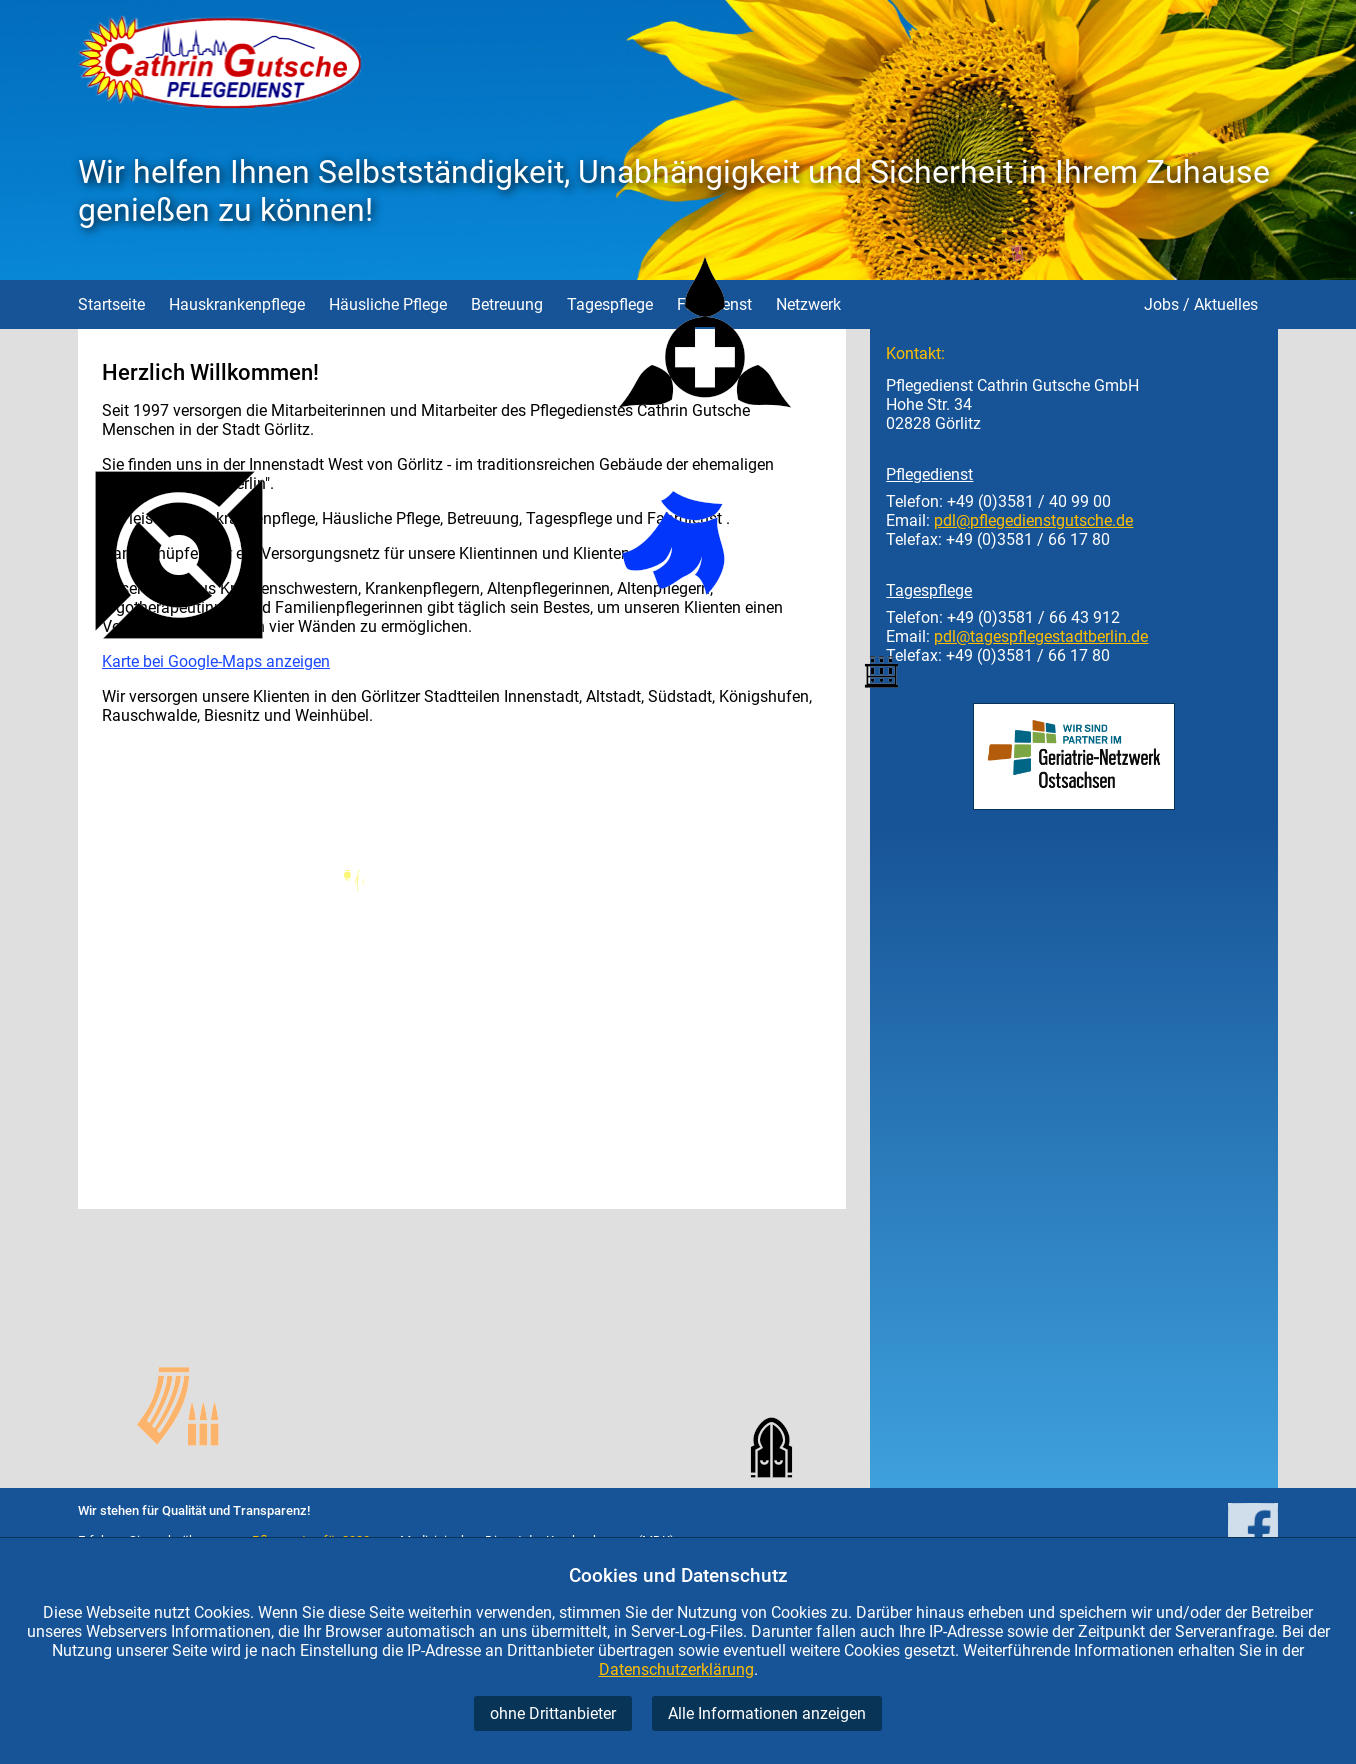 This screenshot has height=1764, width=1356. I want to click on decorative lantern item in a game inventory, so click(354, 880).